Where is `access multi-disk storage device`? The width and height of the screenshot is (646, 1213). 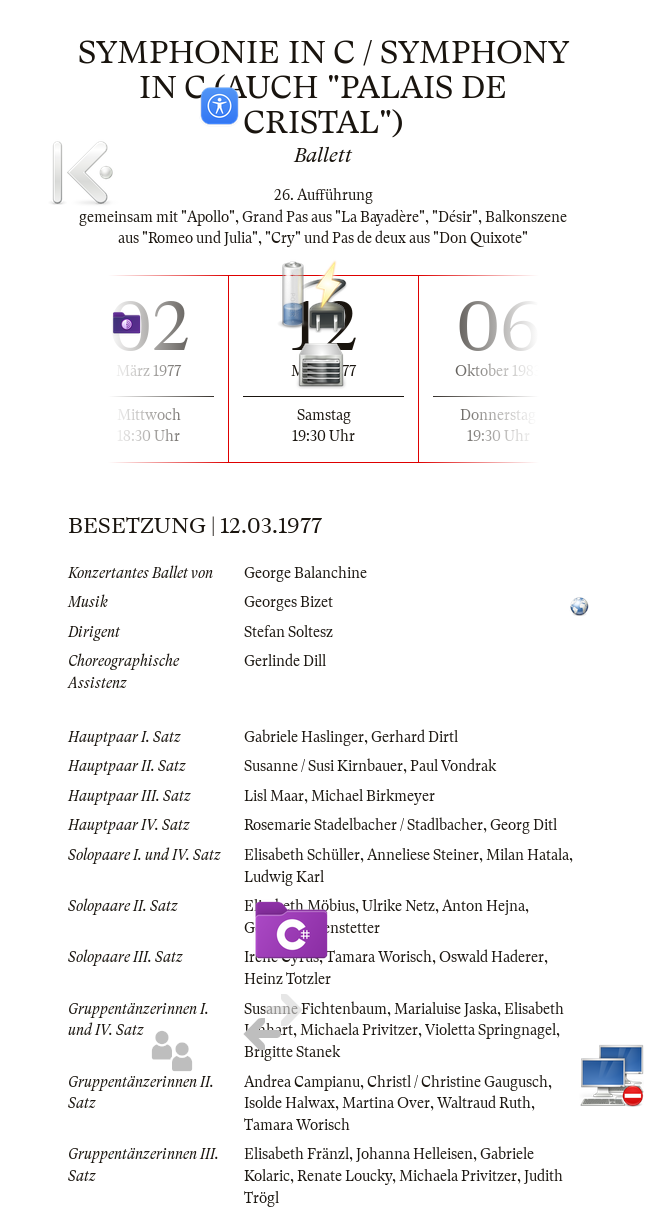 access multi-disk storage device is located at coordinates (321, 365).